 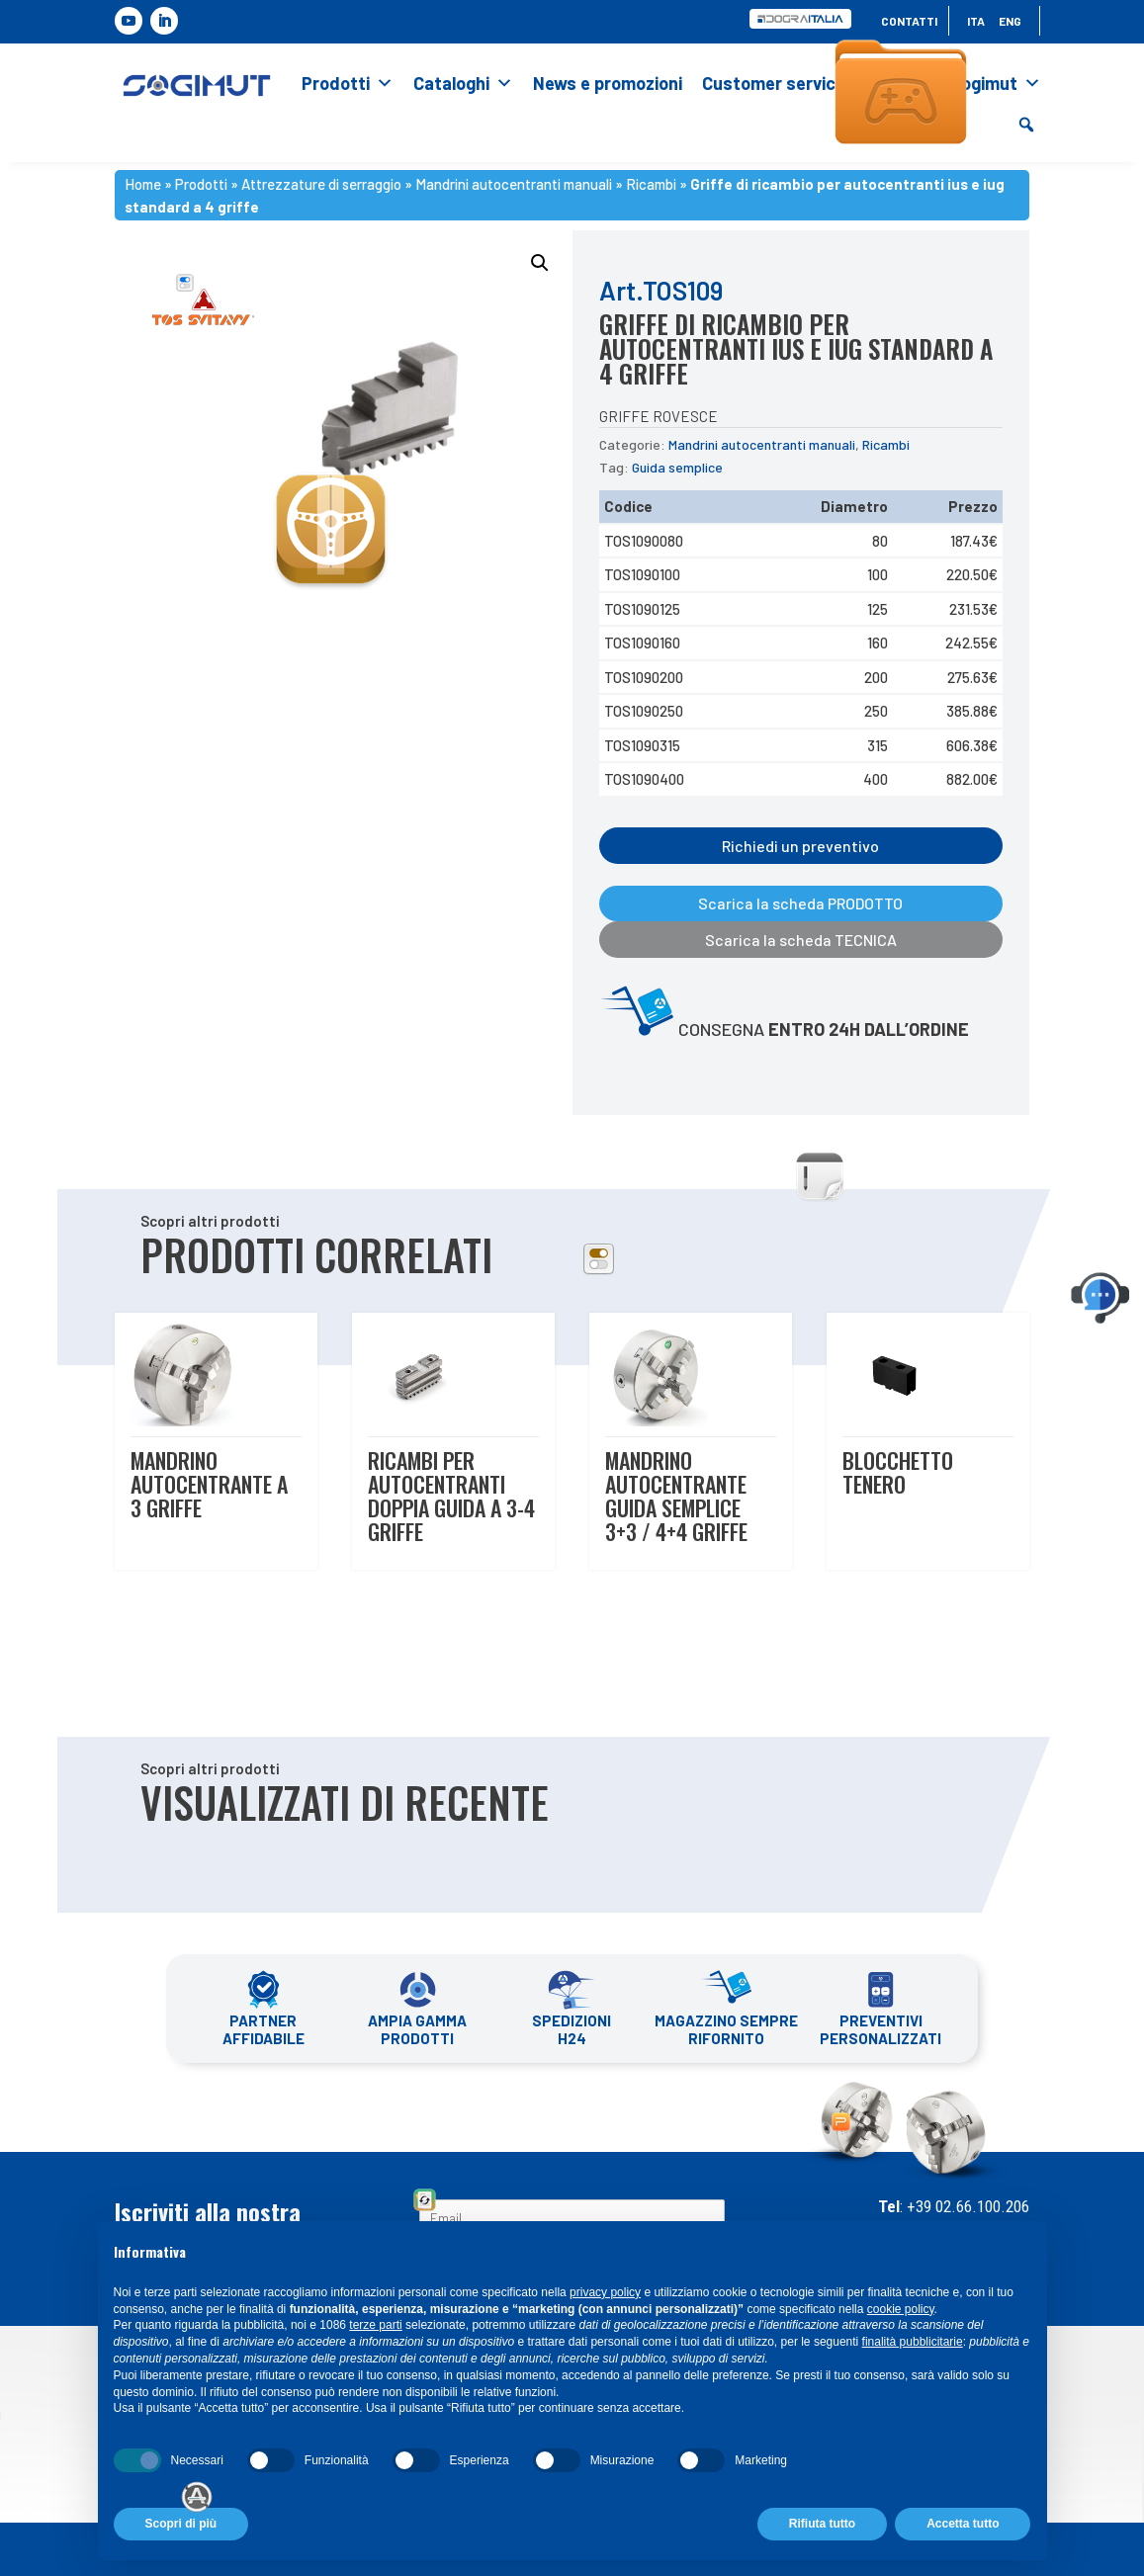 What do you see at coordinates (840, 2121) in the screenshot?
I see `open wps presentation app` at bounding box center [840, 2121].